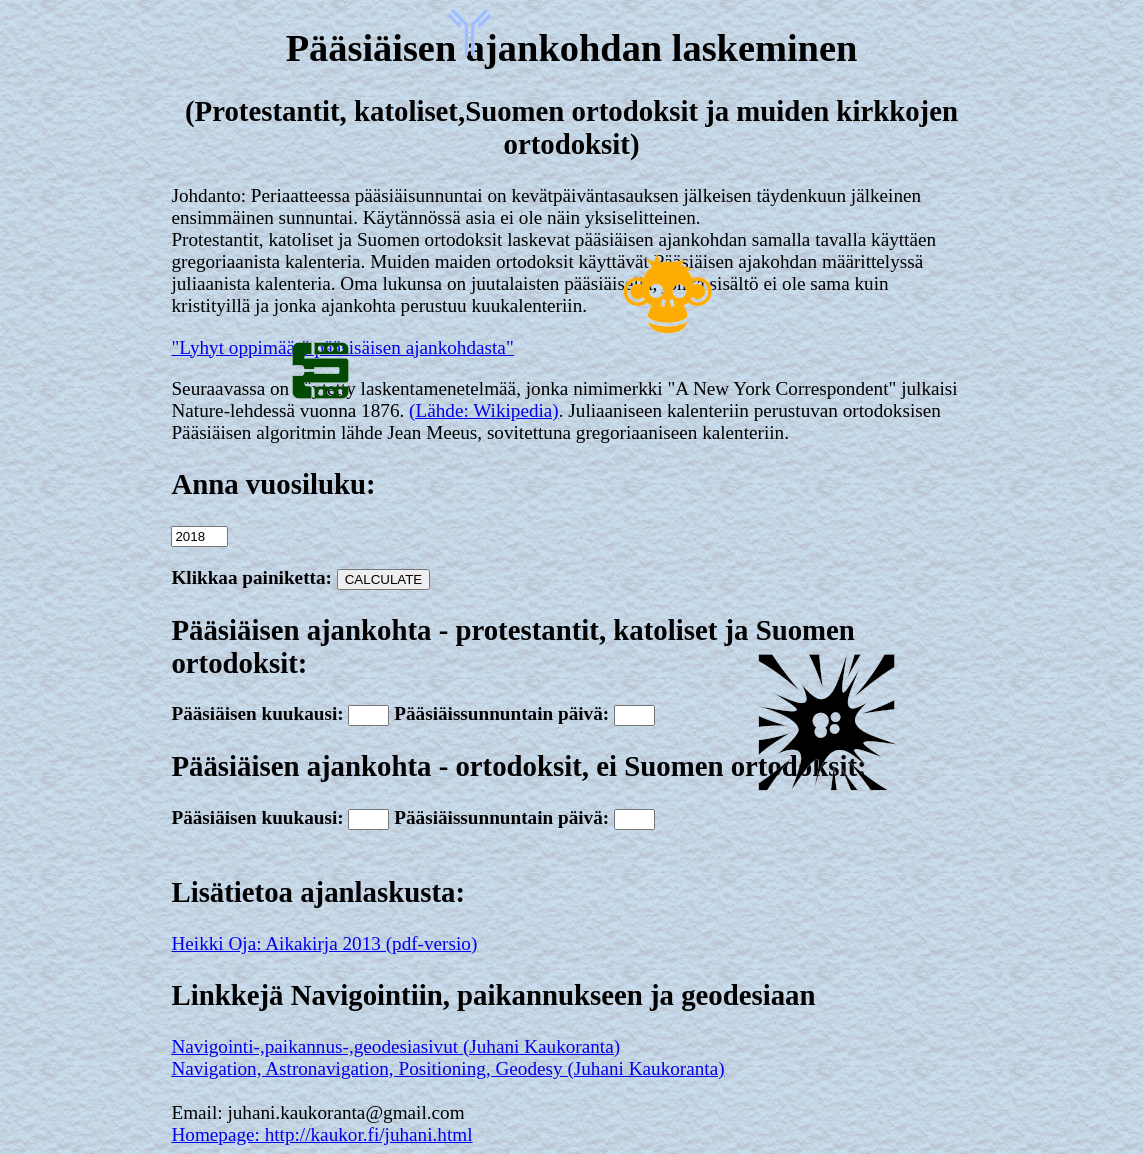 This screenshot has height=1154, width=1143. I want to click on trigger an explosion or blast effect, so click(826, 722).